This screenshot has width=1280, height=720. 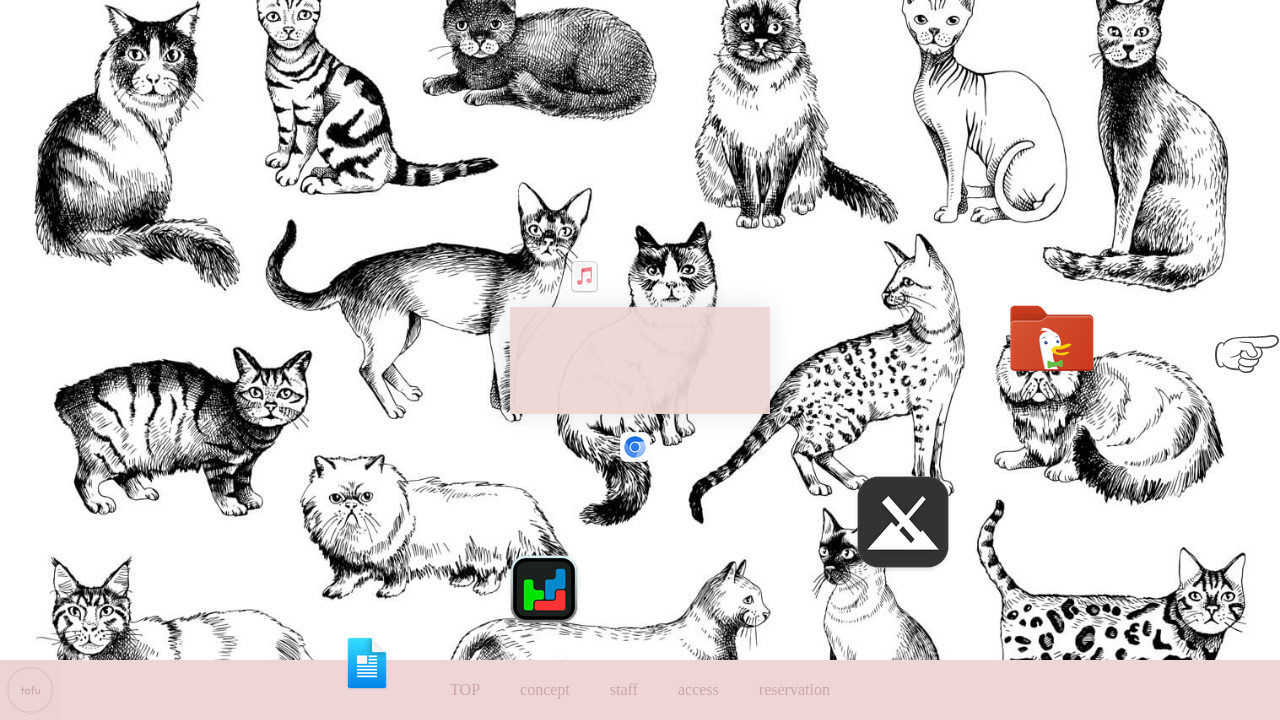 What do you see at coordinates (635, 447) in the screenshot?
I see `open chromium web browser` at bounding box center [635, 447].